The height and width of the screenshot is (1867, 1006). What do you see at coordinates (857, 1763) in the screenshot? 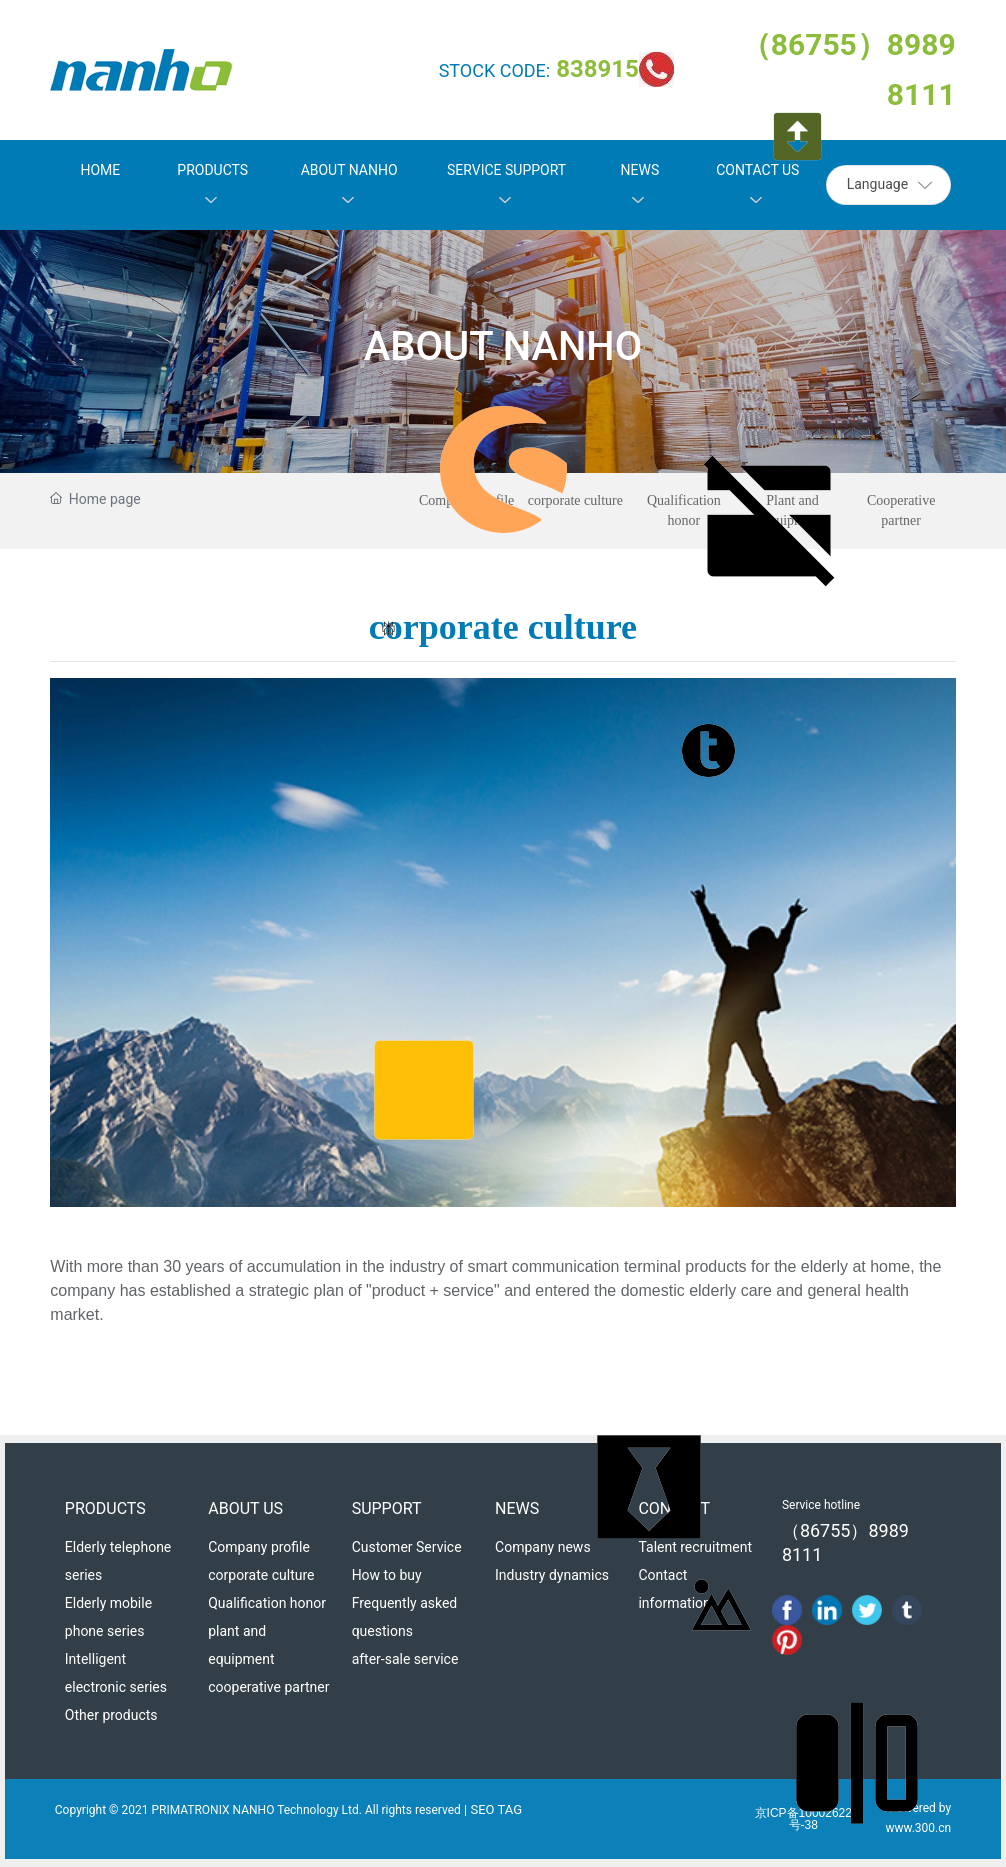
I see `flip image horizontally` at bounding box center [857, 1763].